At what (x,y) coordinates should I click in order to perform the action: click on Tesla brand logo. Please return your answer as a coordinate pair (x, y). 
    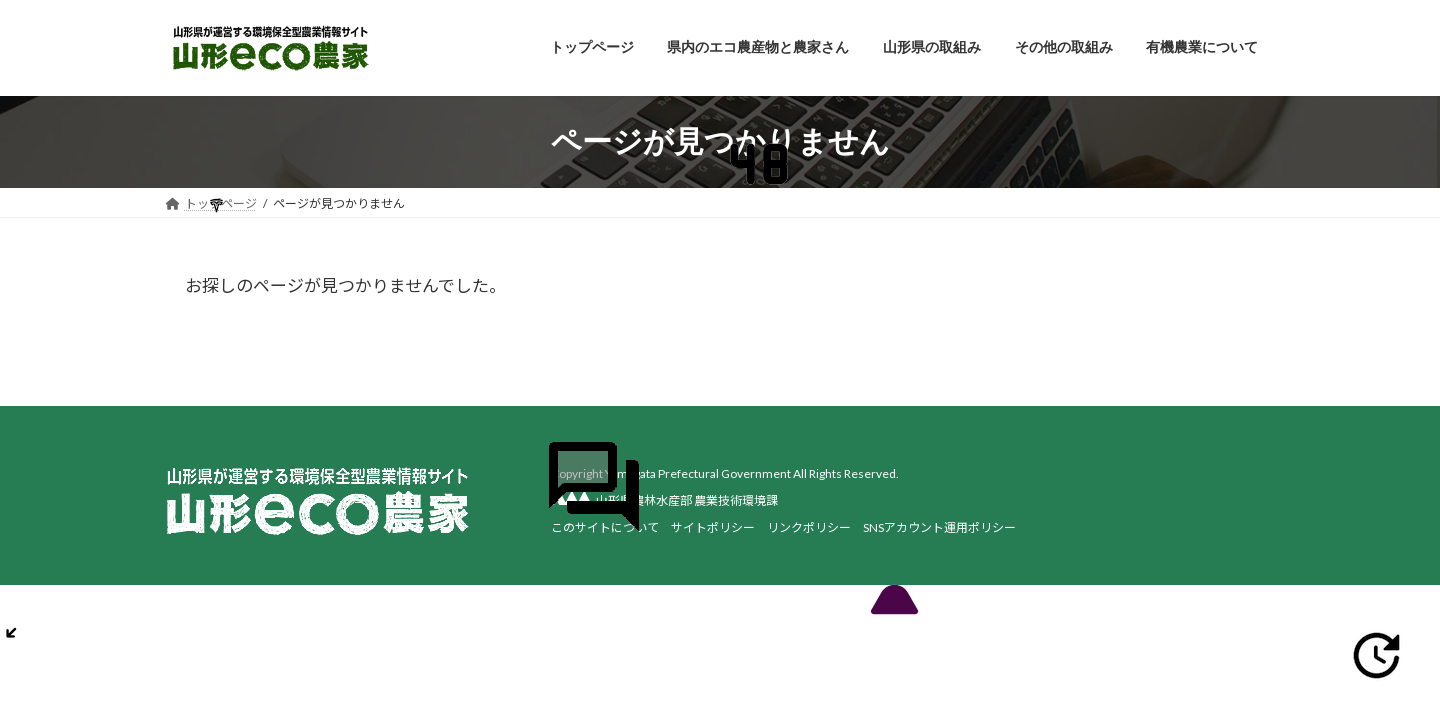
    Looking at the image, I should click on (216, 205).